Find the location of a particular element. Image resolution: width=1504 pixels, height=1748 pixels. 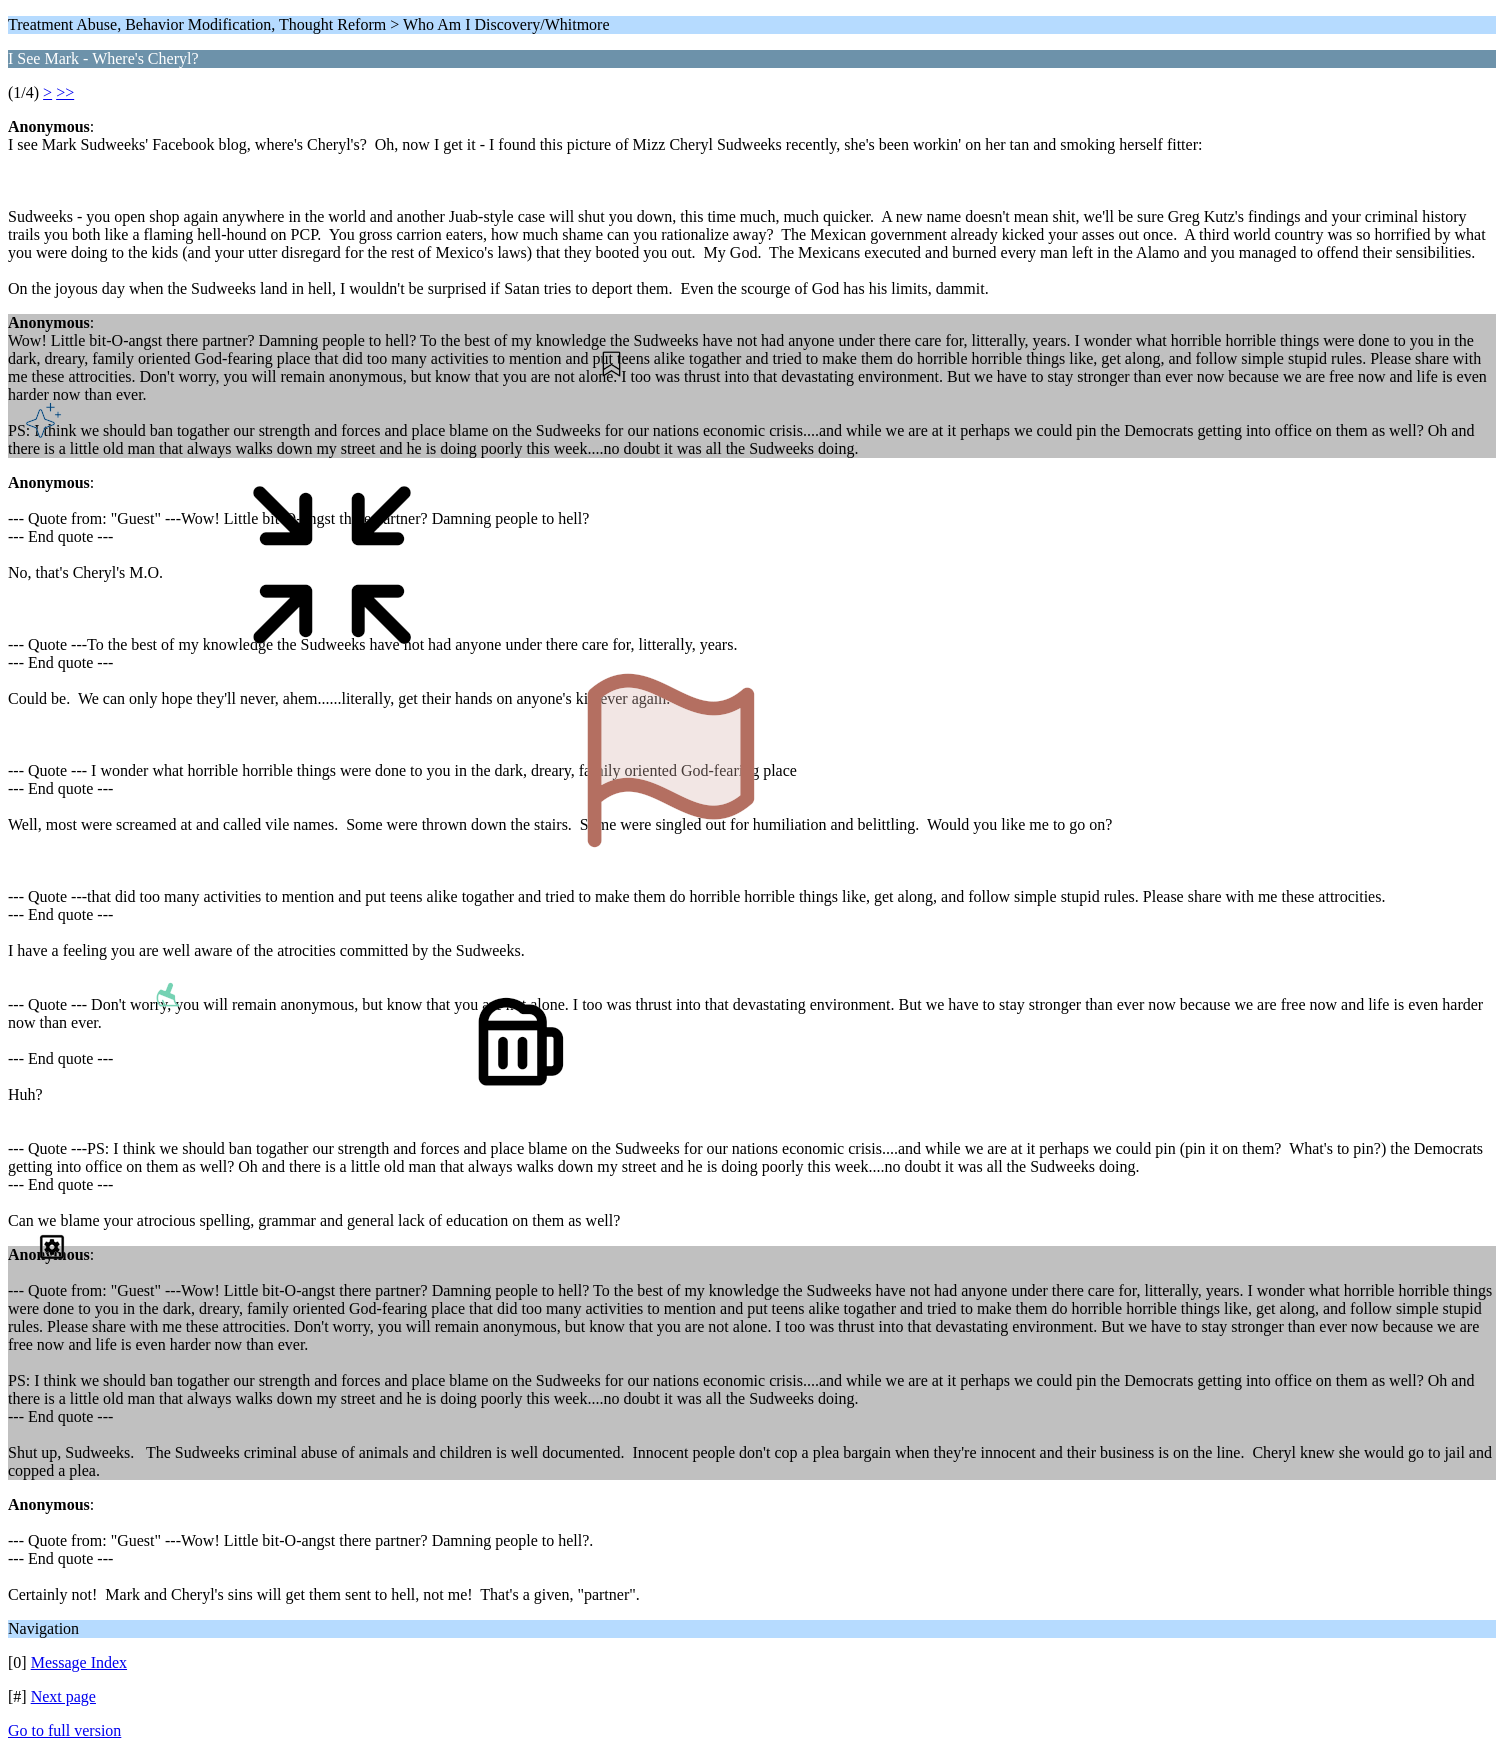

flag or mark an item for follow-up is located at coordinates (664, 757).